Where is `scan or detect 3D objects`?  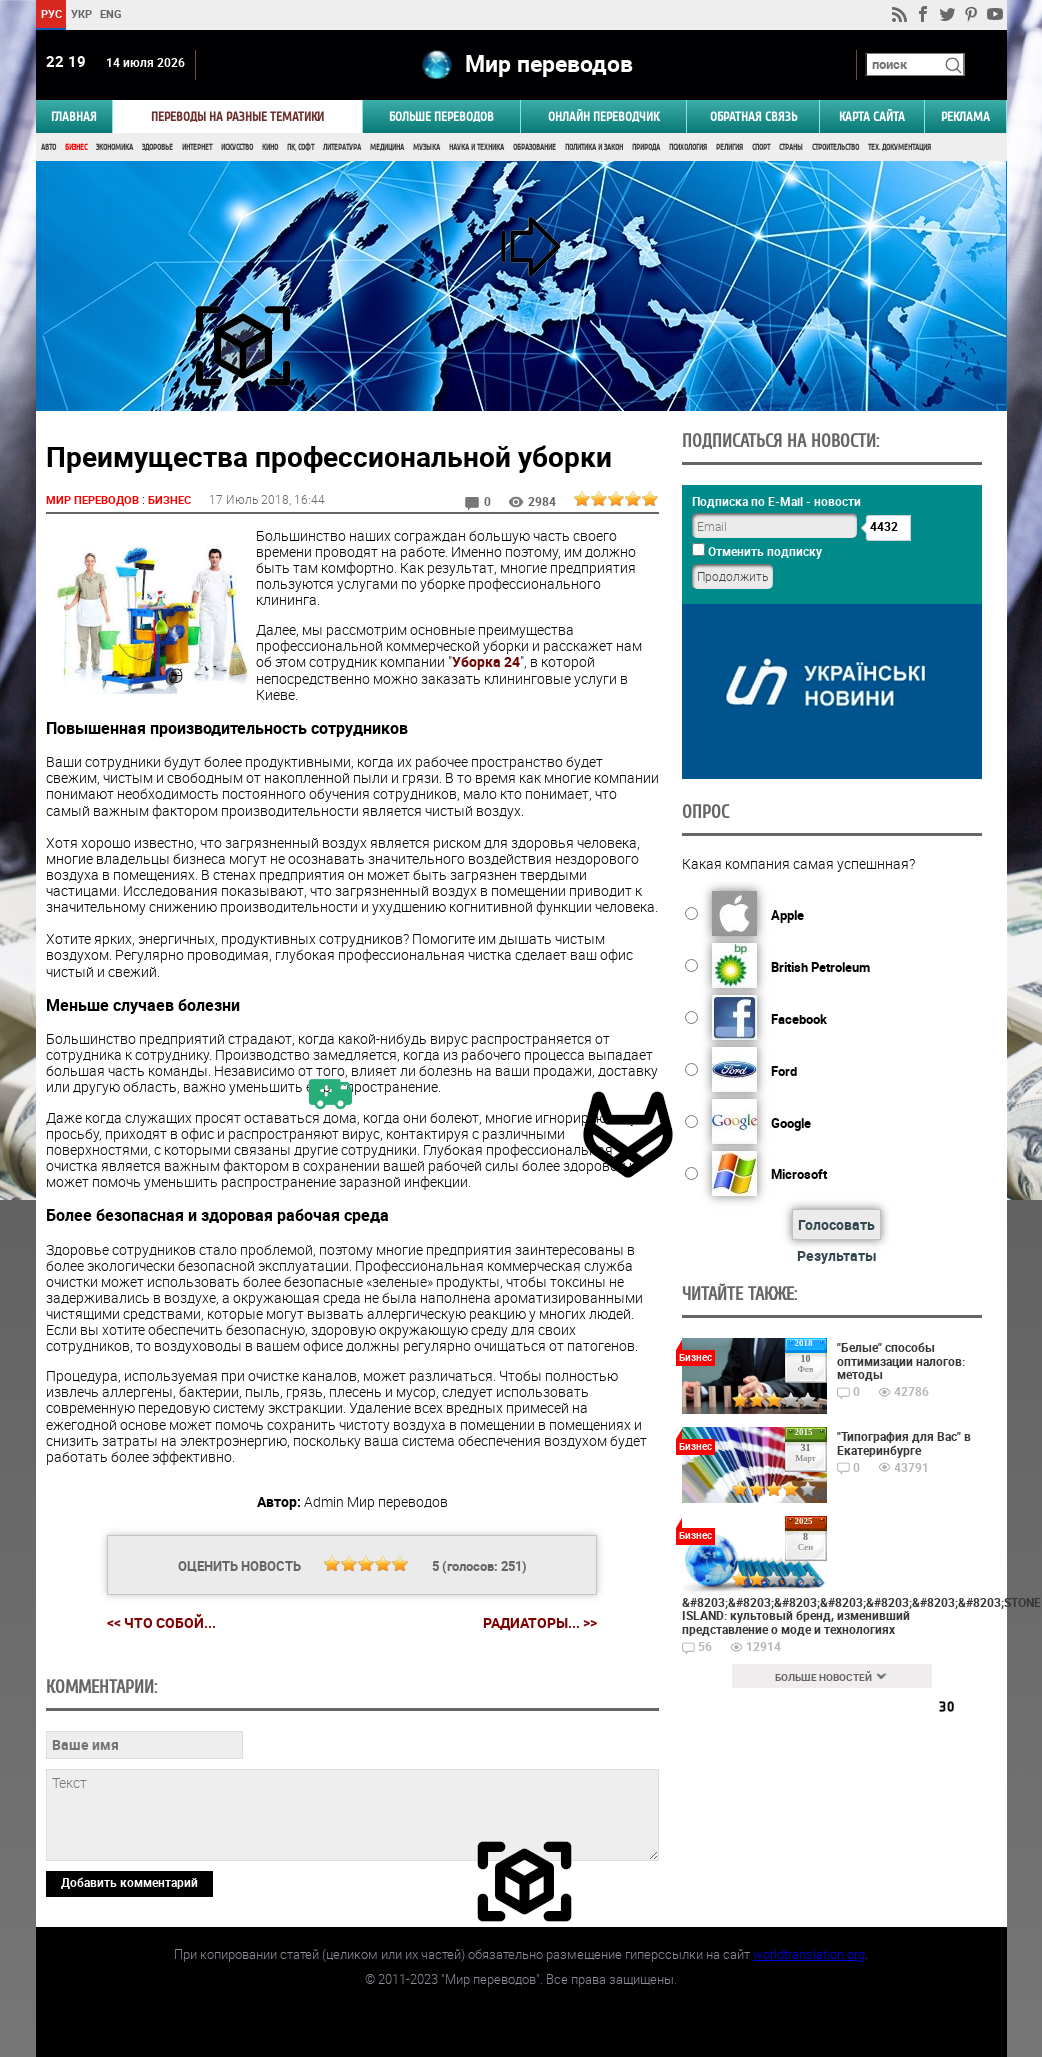 scan or detect 3D objects is located at coordinates (524, 1881).